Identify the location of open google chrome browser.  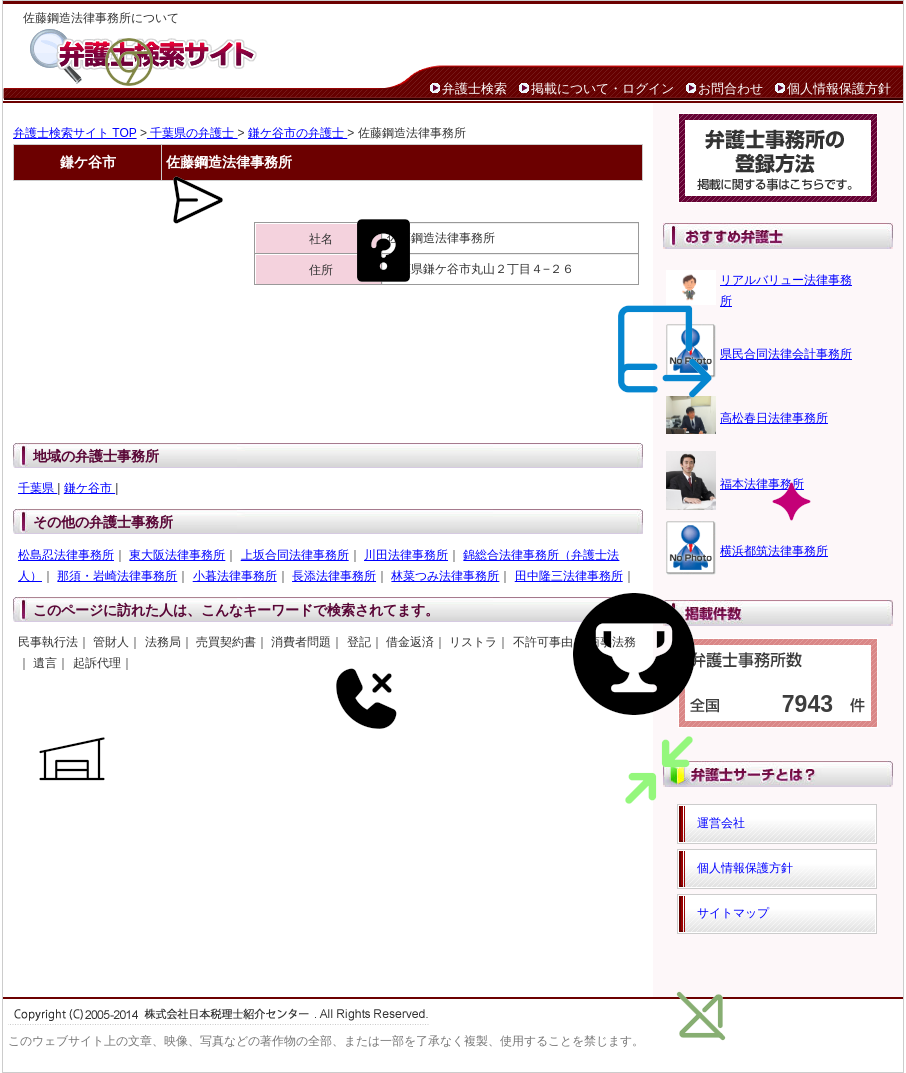
(129, 62).